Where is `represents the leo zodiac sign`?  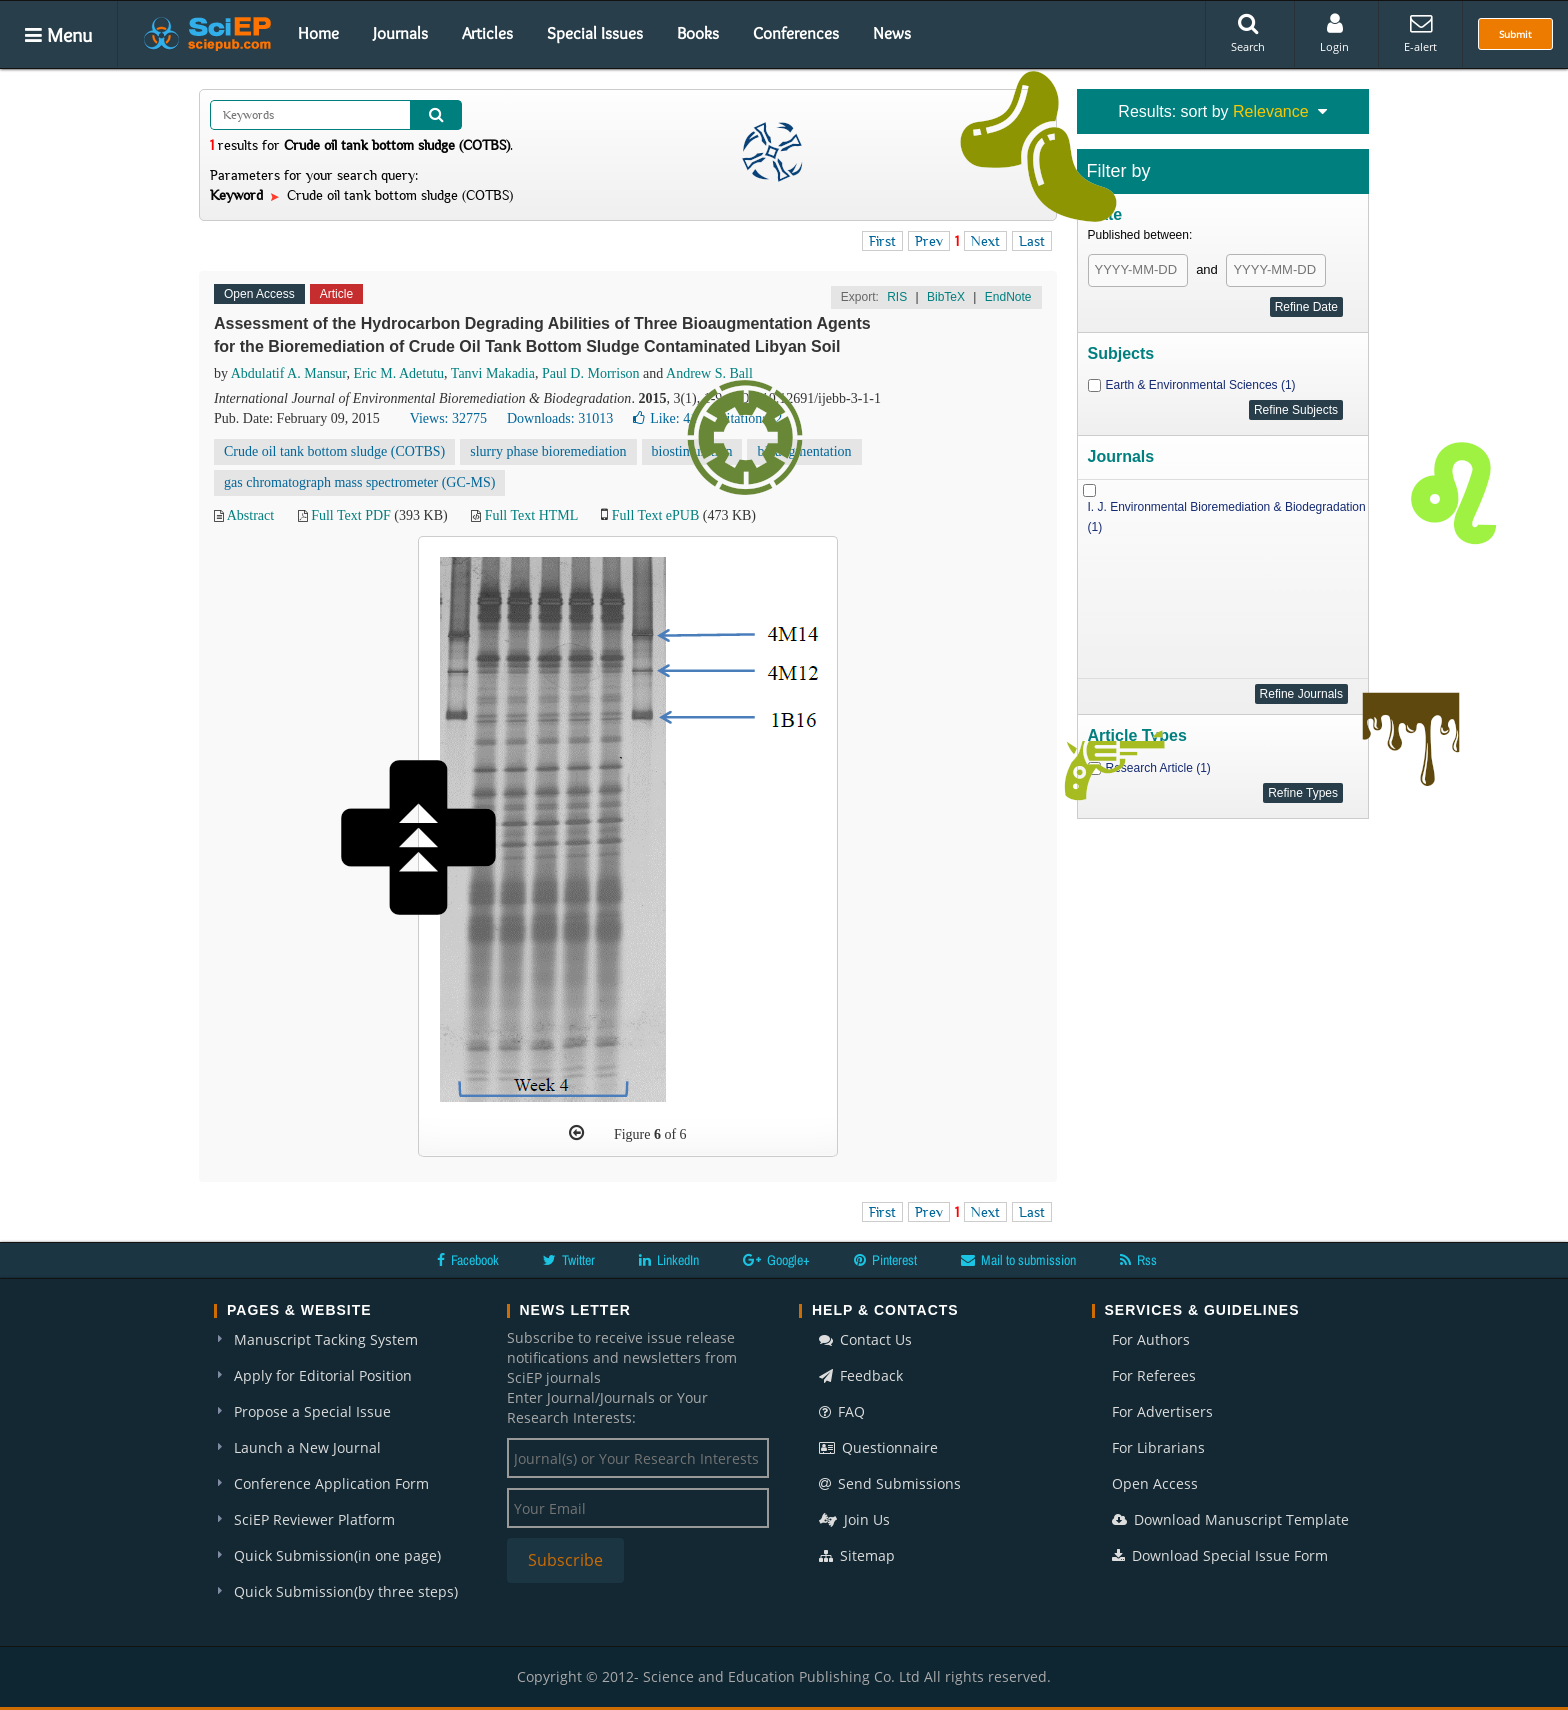
represents the leo zodiac sign is located at coordinates (1454, 493).